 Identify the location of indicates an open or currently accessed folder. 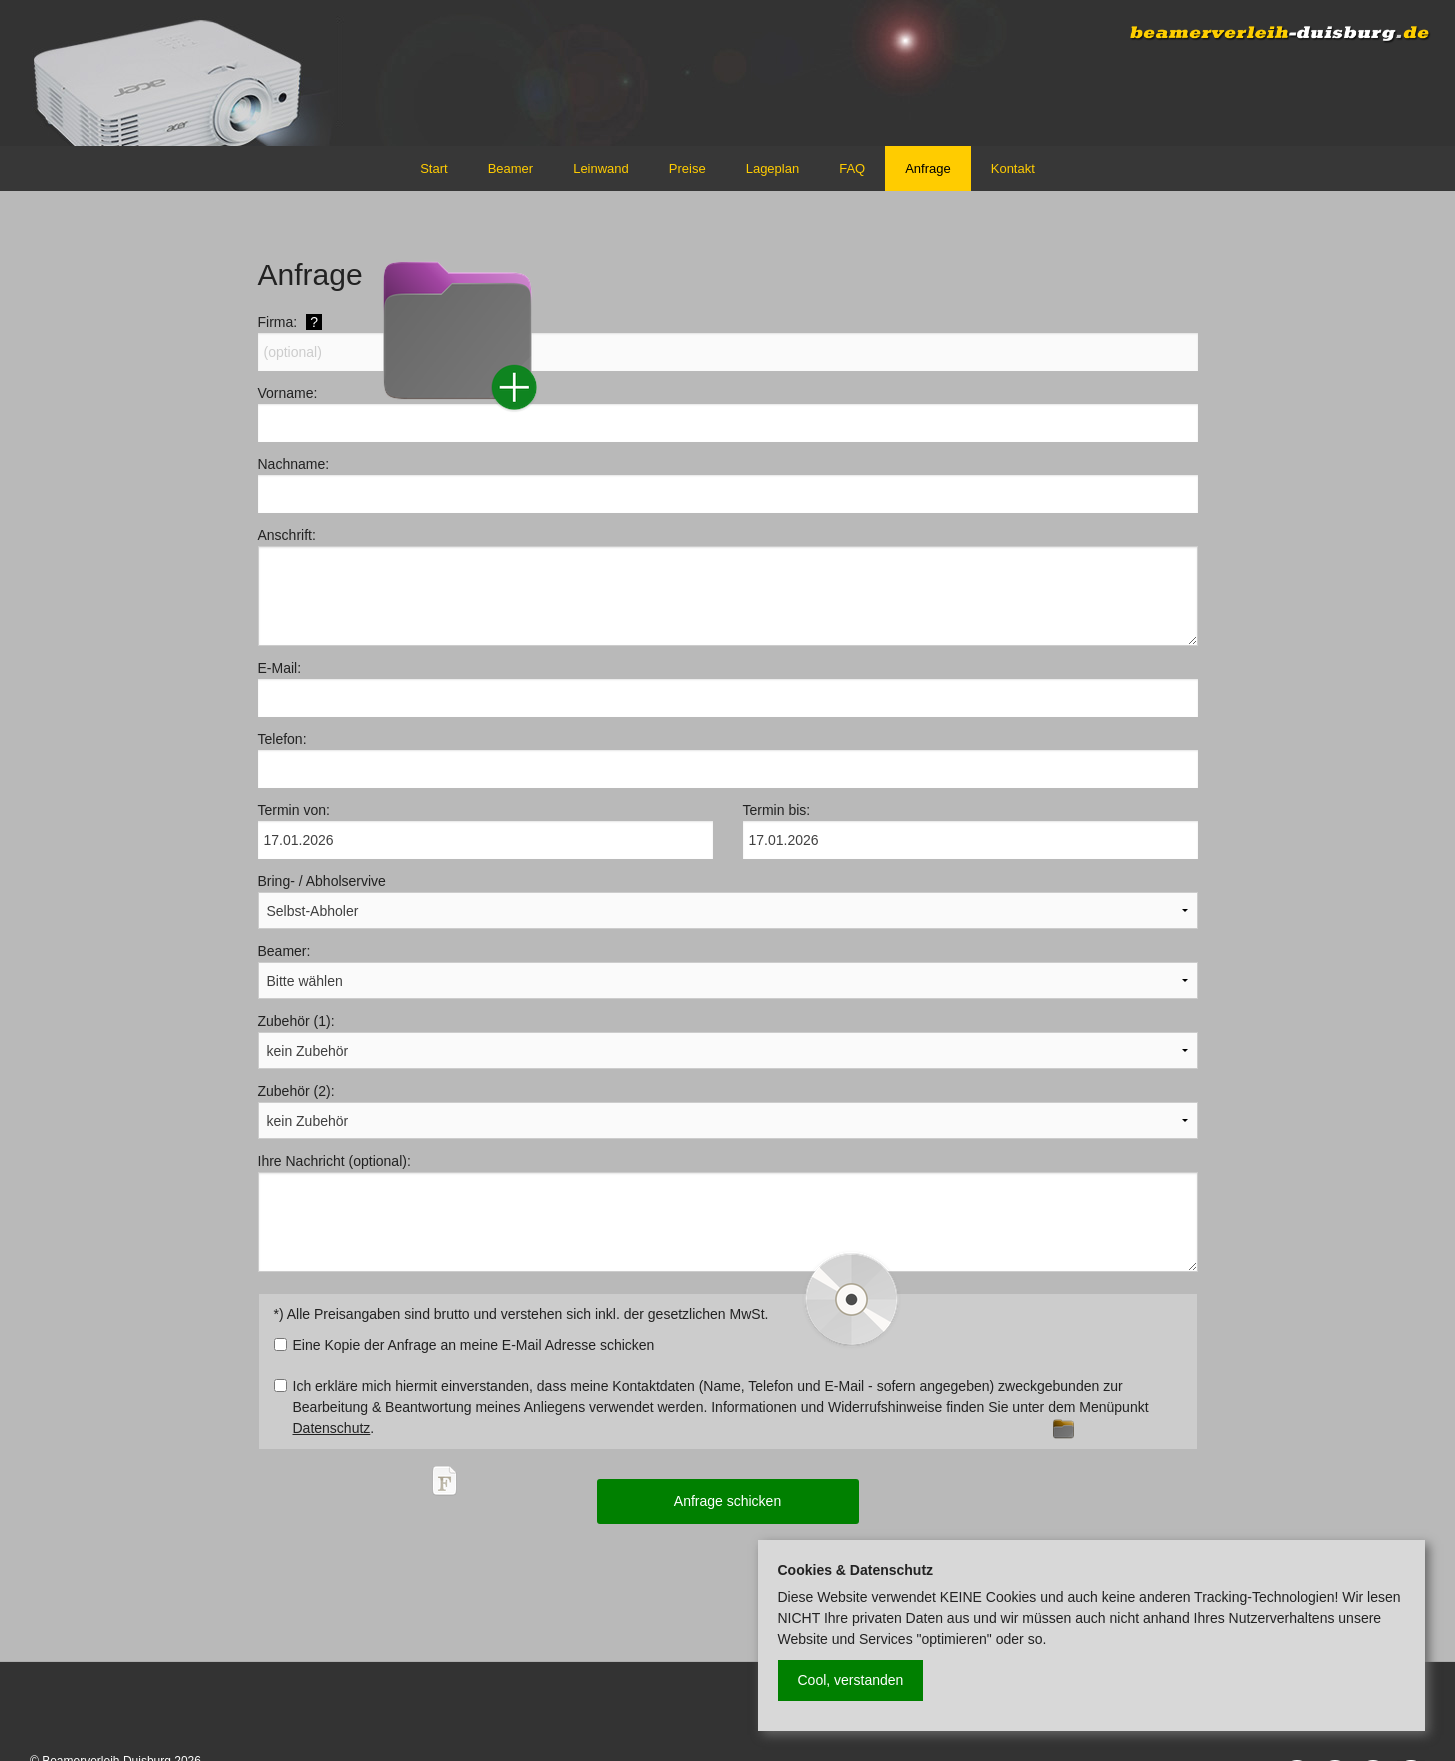
(1063, 1428).